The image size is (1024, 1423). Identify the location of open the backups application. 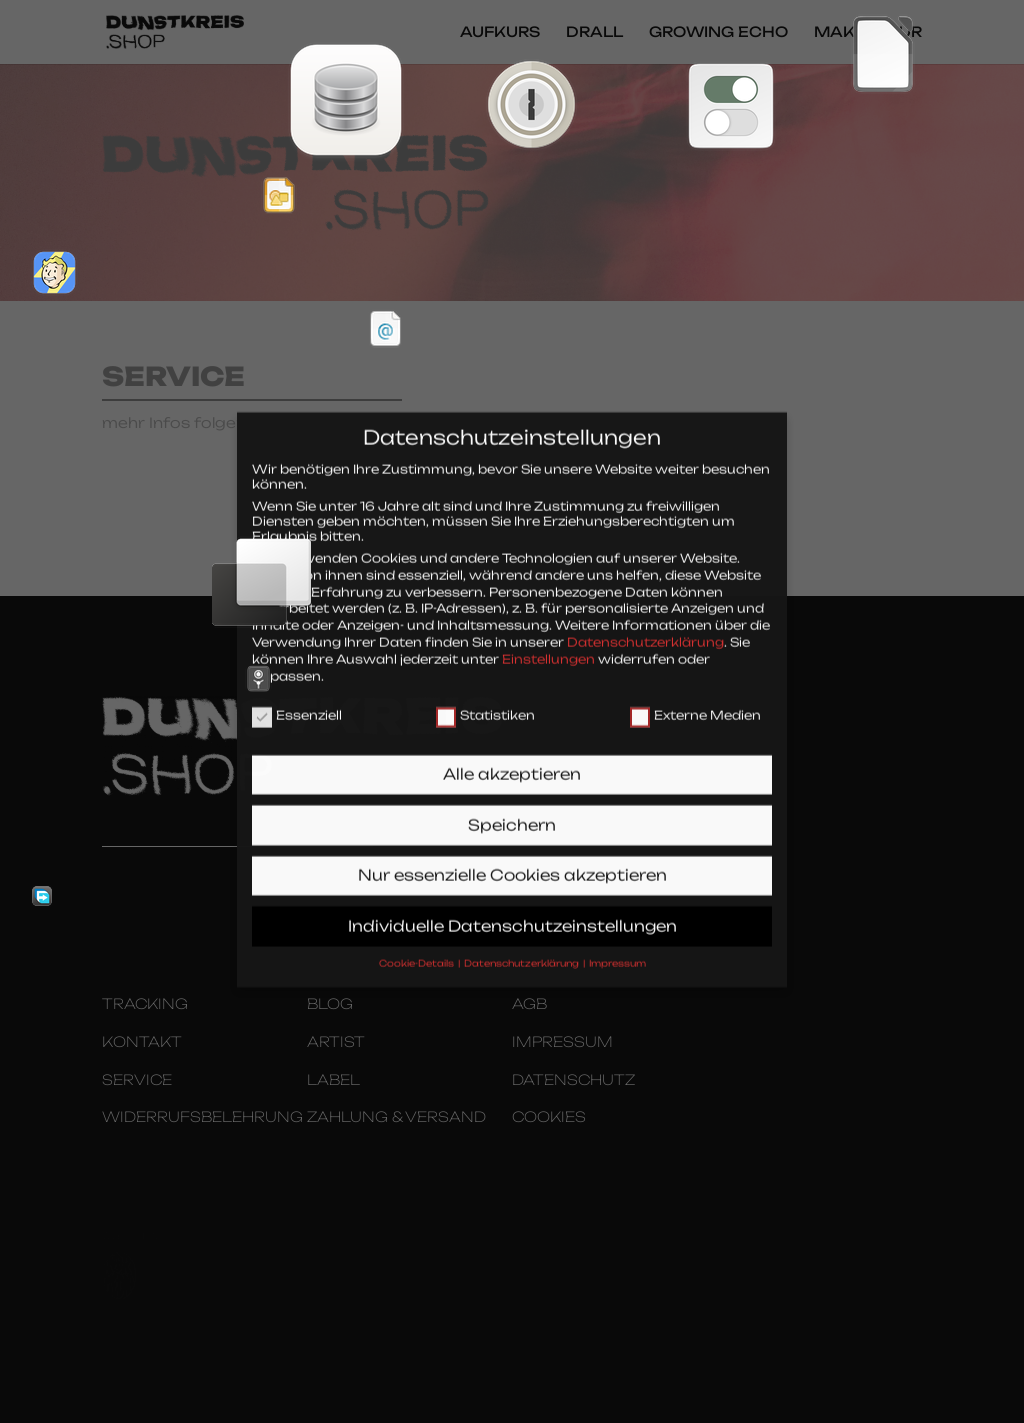
(258, 678).